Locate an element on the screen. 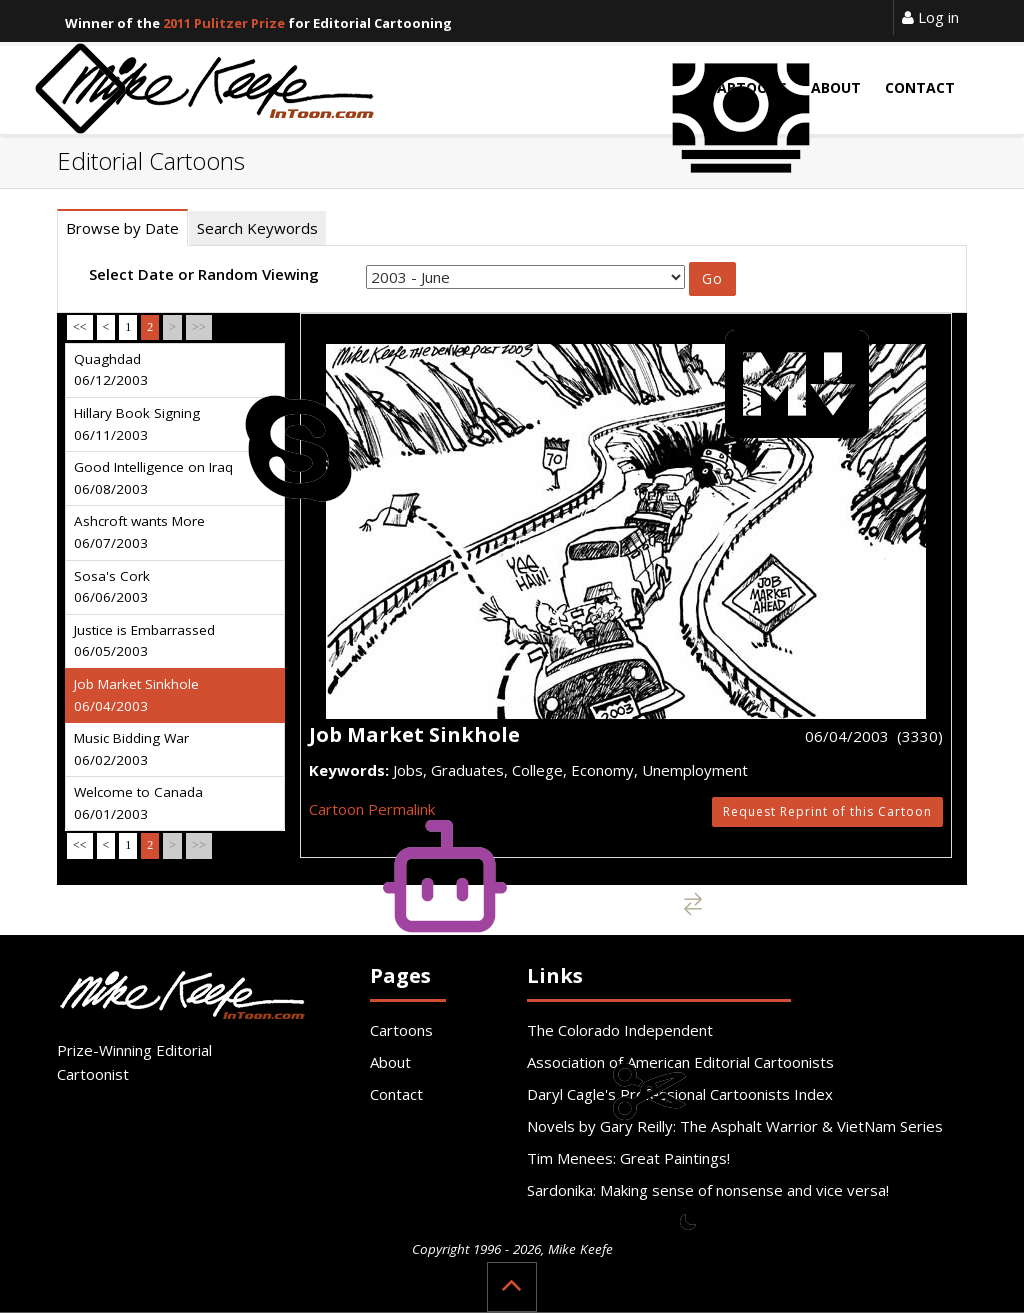 This screenshot has height=1313, width=1024. swap or exchange items is located at coordinates (693, 904).